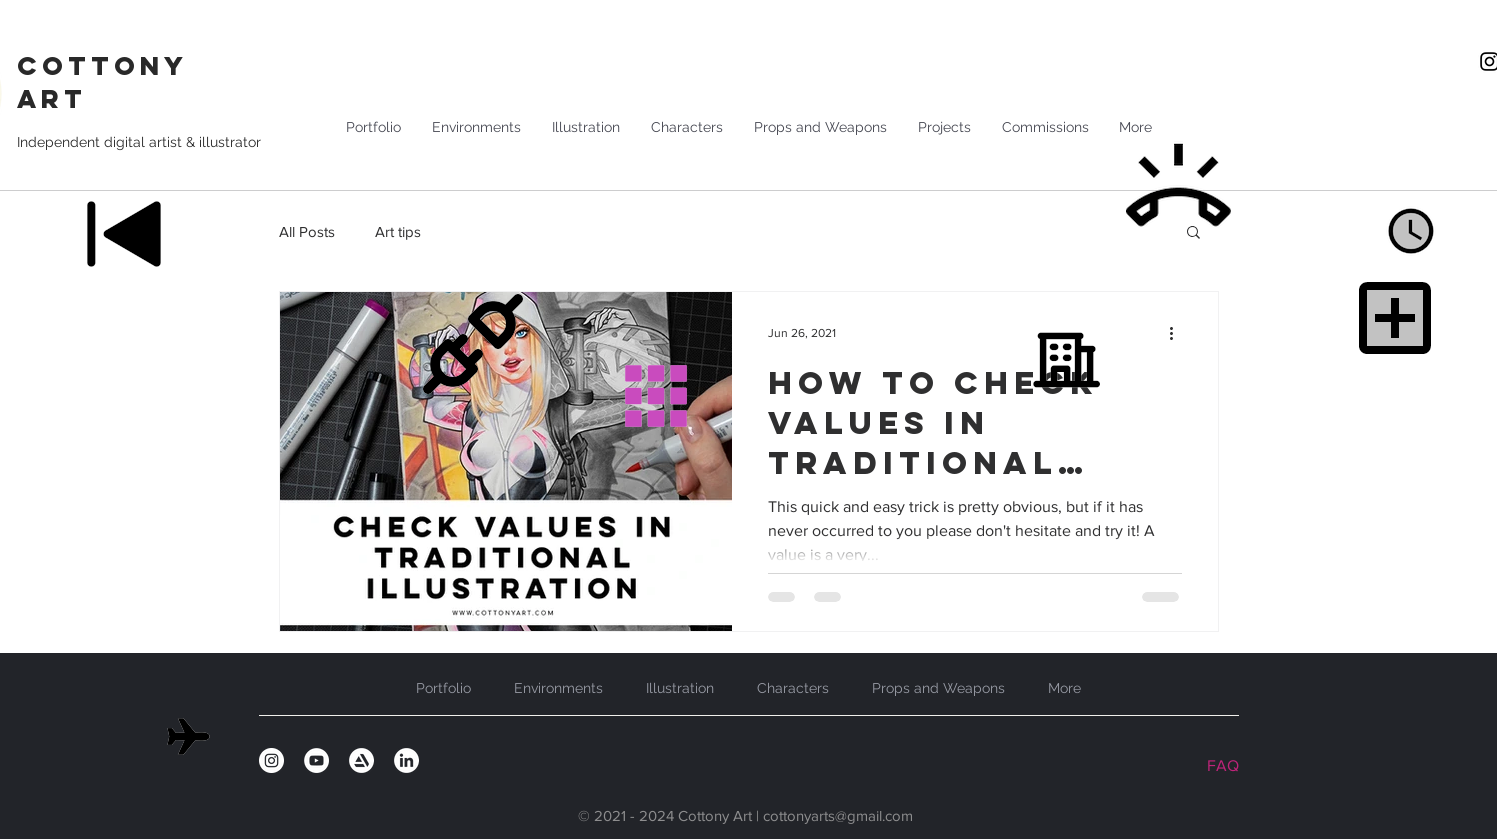 The image size is (1497, 839). Describe the element at coordinates (1178, 187) in the screenshot. I see `incoming call alert` at that location.